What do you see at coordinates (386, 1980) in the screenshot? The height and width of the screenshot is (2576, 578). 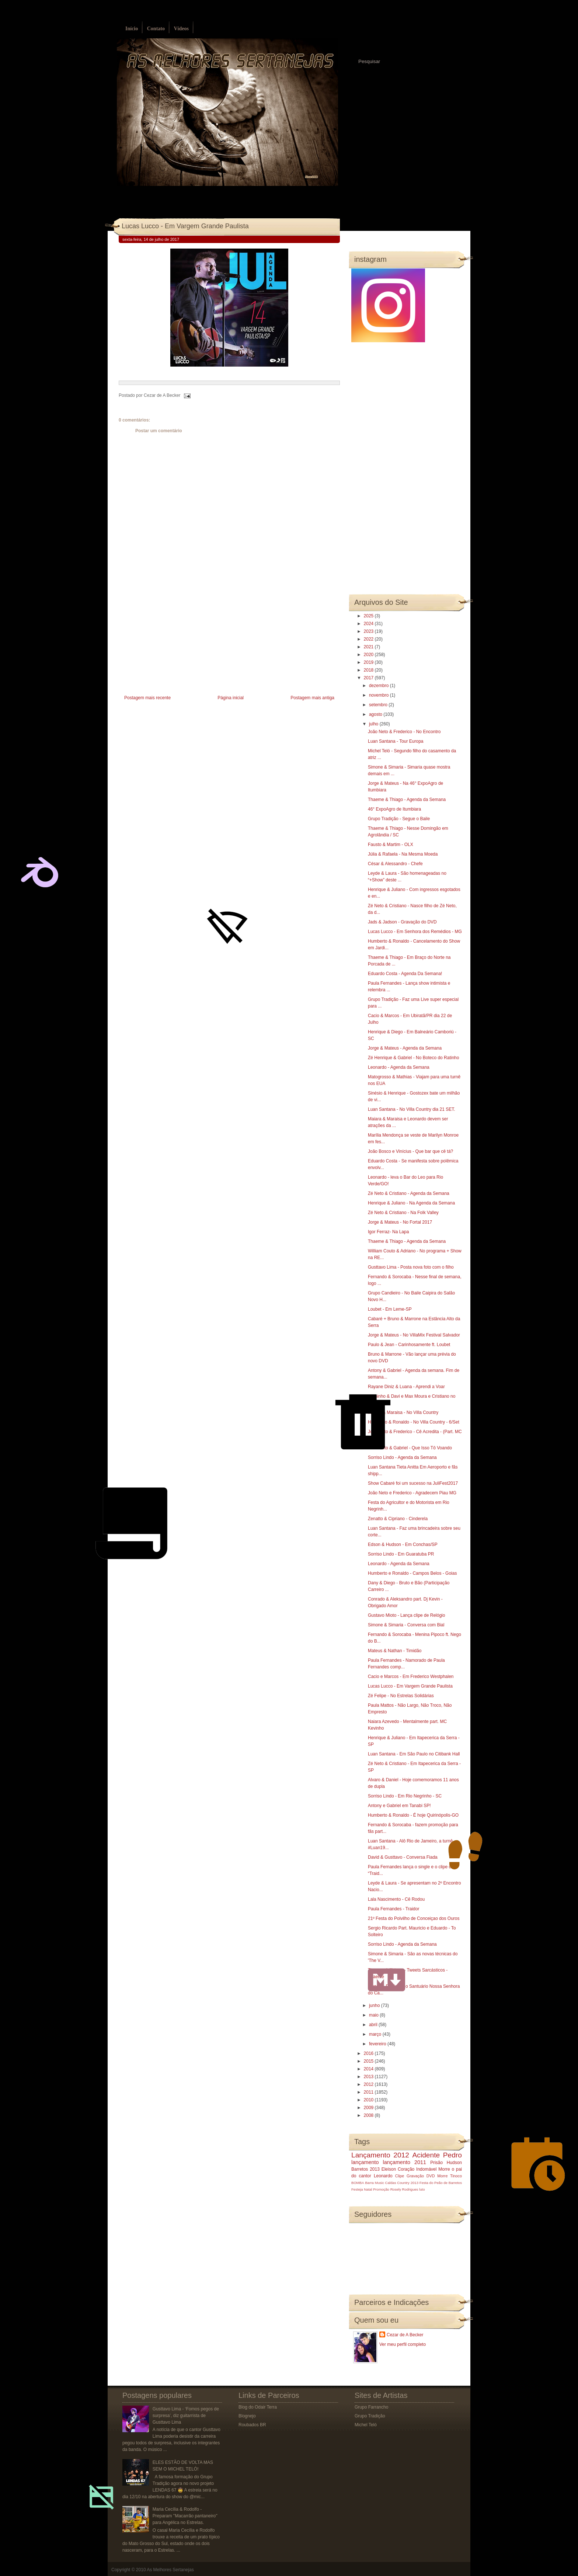 I see `format text using markdown` at bounding box center [386, 1980].